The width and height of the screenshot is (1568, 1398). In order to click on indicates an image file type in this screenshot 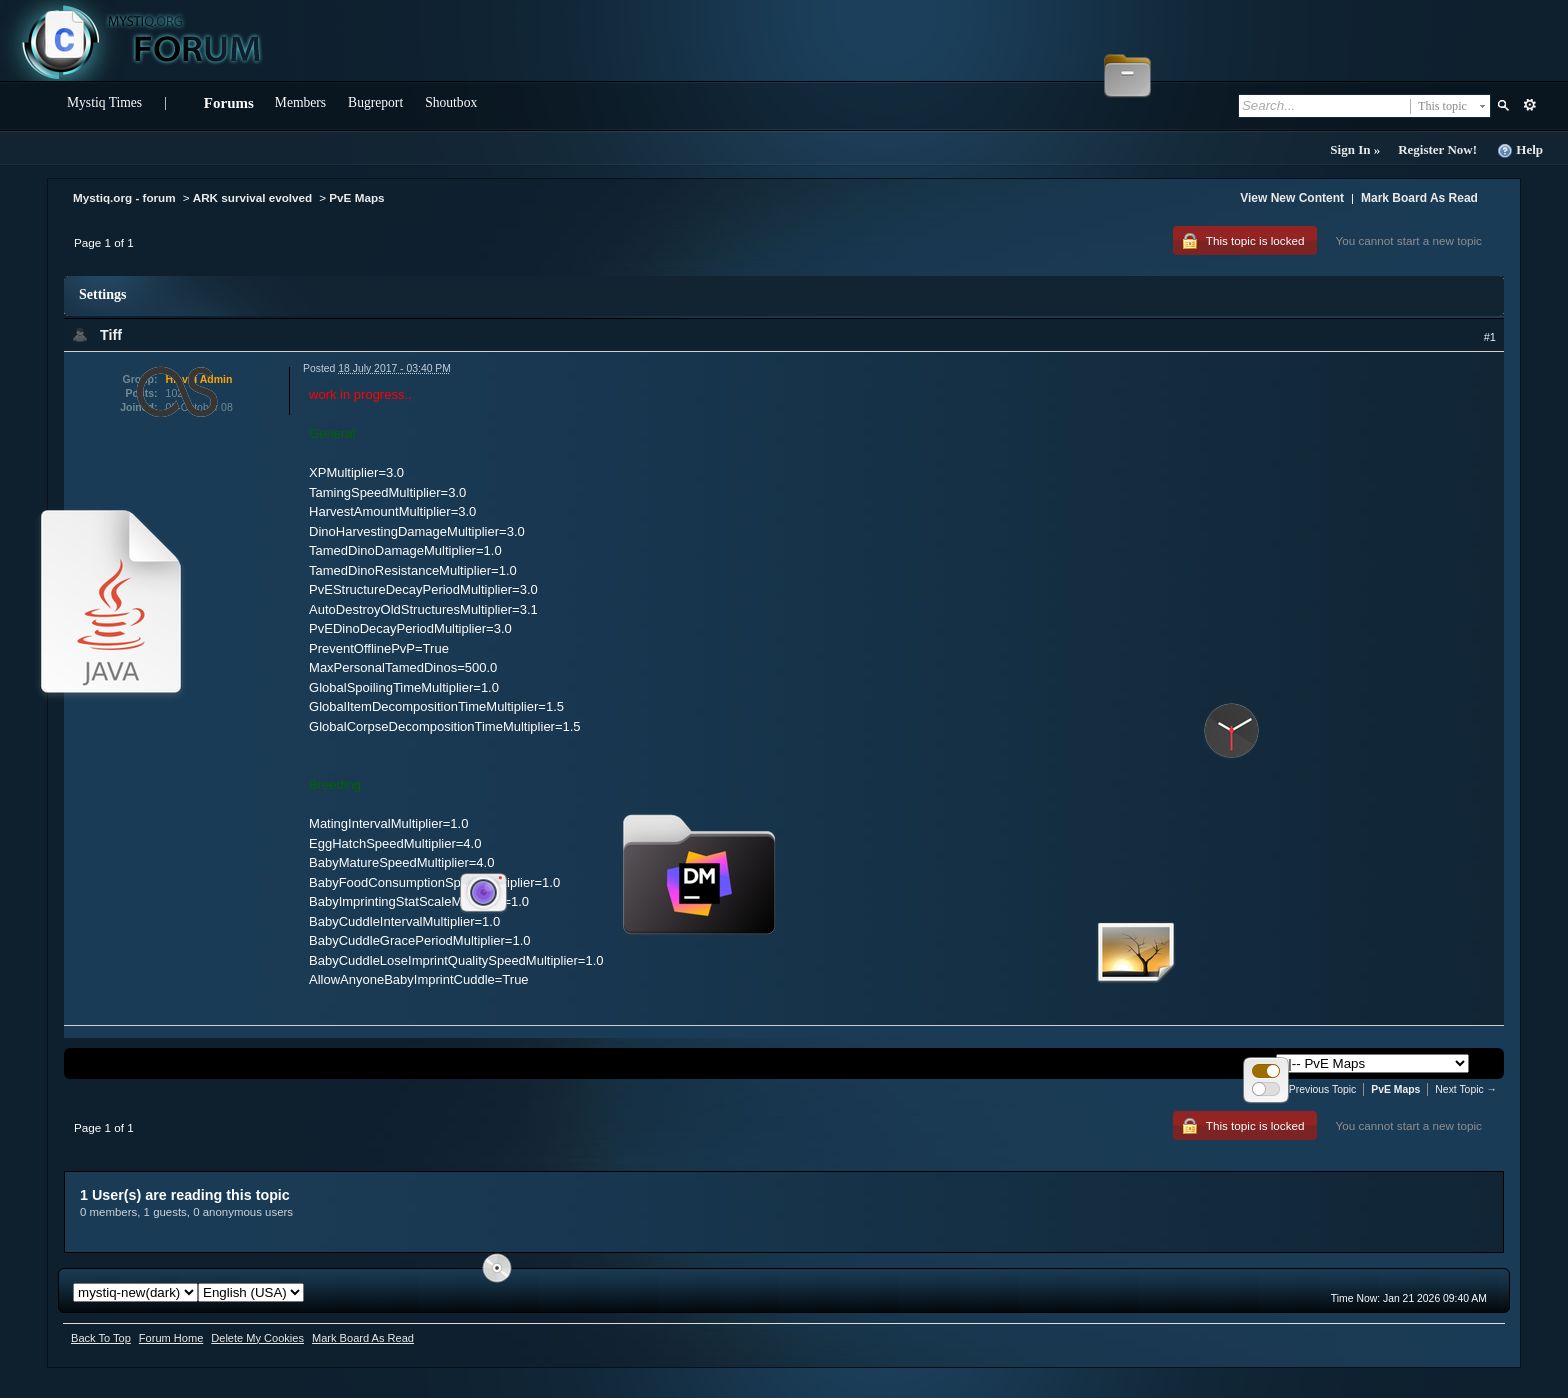, I will do `click(1136, 954)`.